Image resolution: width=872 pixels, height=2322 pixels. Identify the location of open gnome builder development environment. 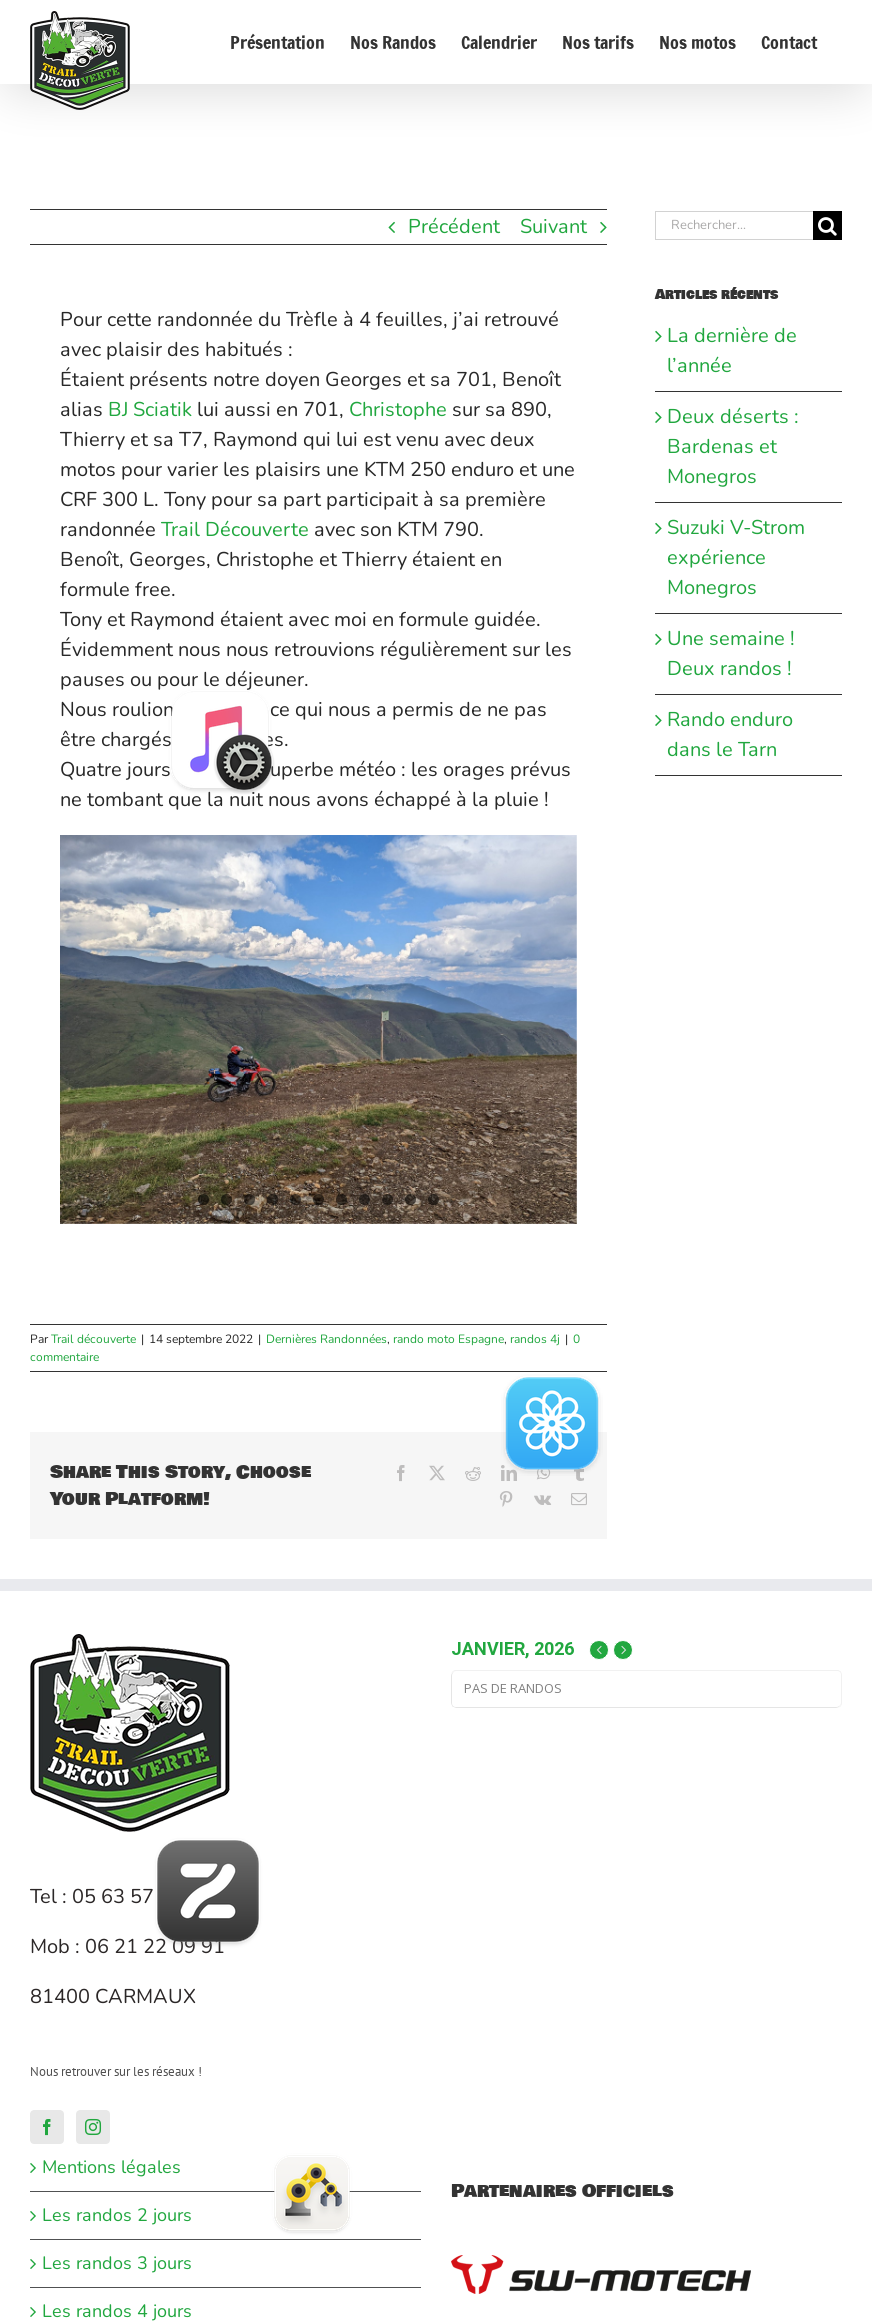
(312, 2193).